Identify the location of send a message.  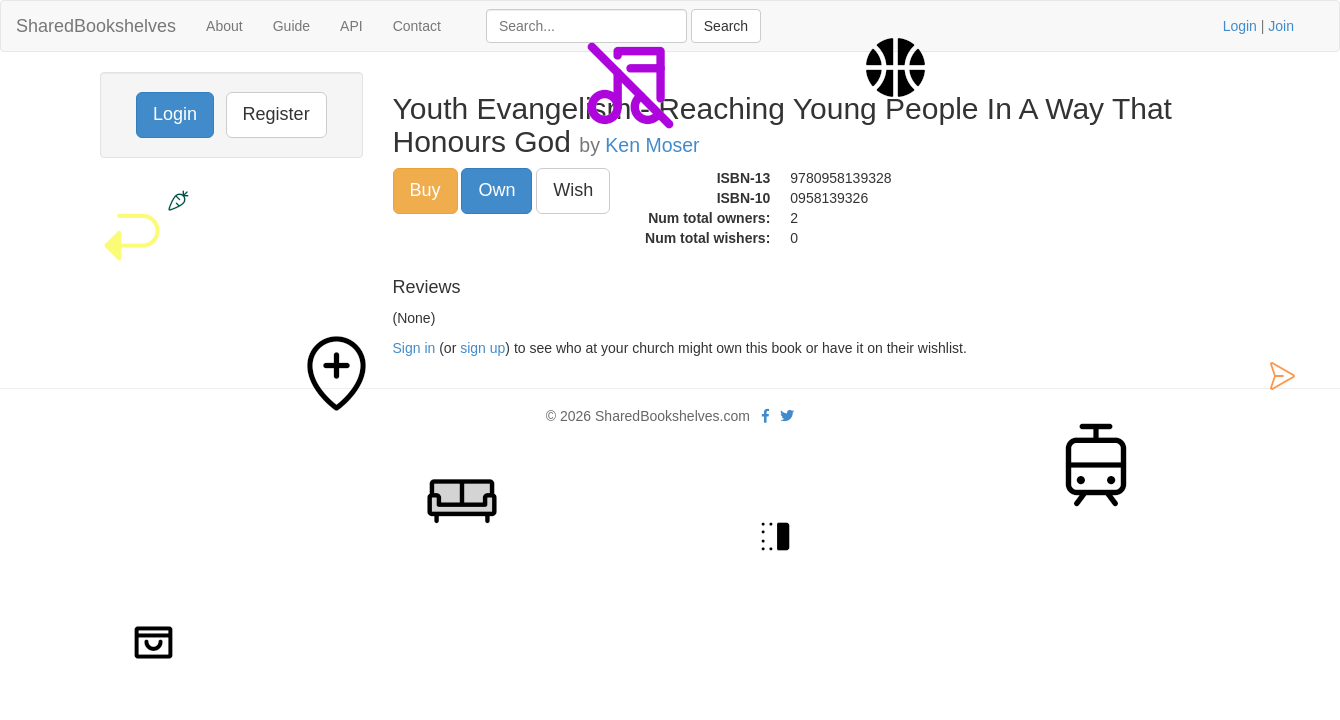
(1281, 376).